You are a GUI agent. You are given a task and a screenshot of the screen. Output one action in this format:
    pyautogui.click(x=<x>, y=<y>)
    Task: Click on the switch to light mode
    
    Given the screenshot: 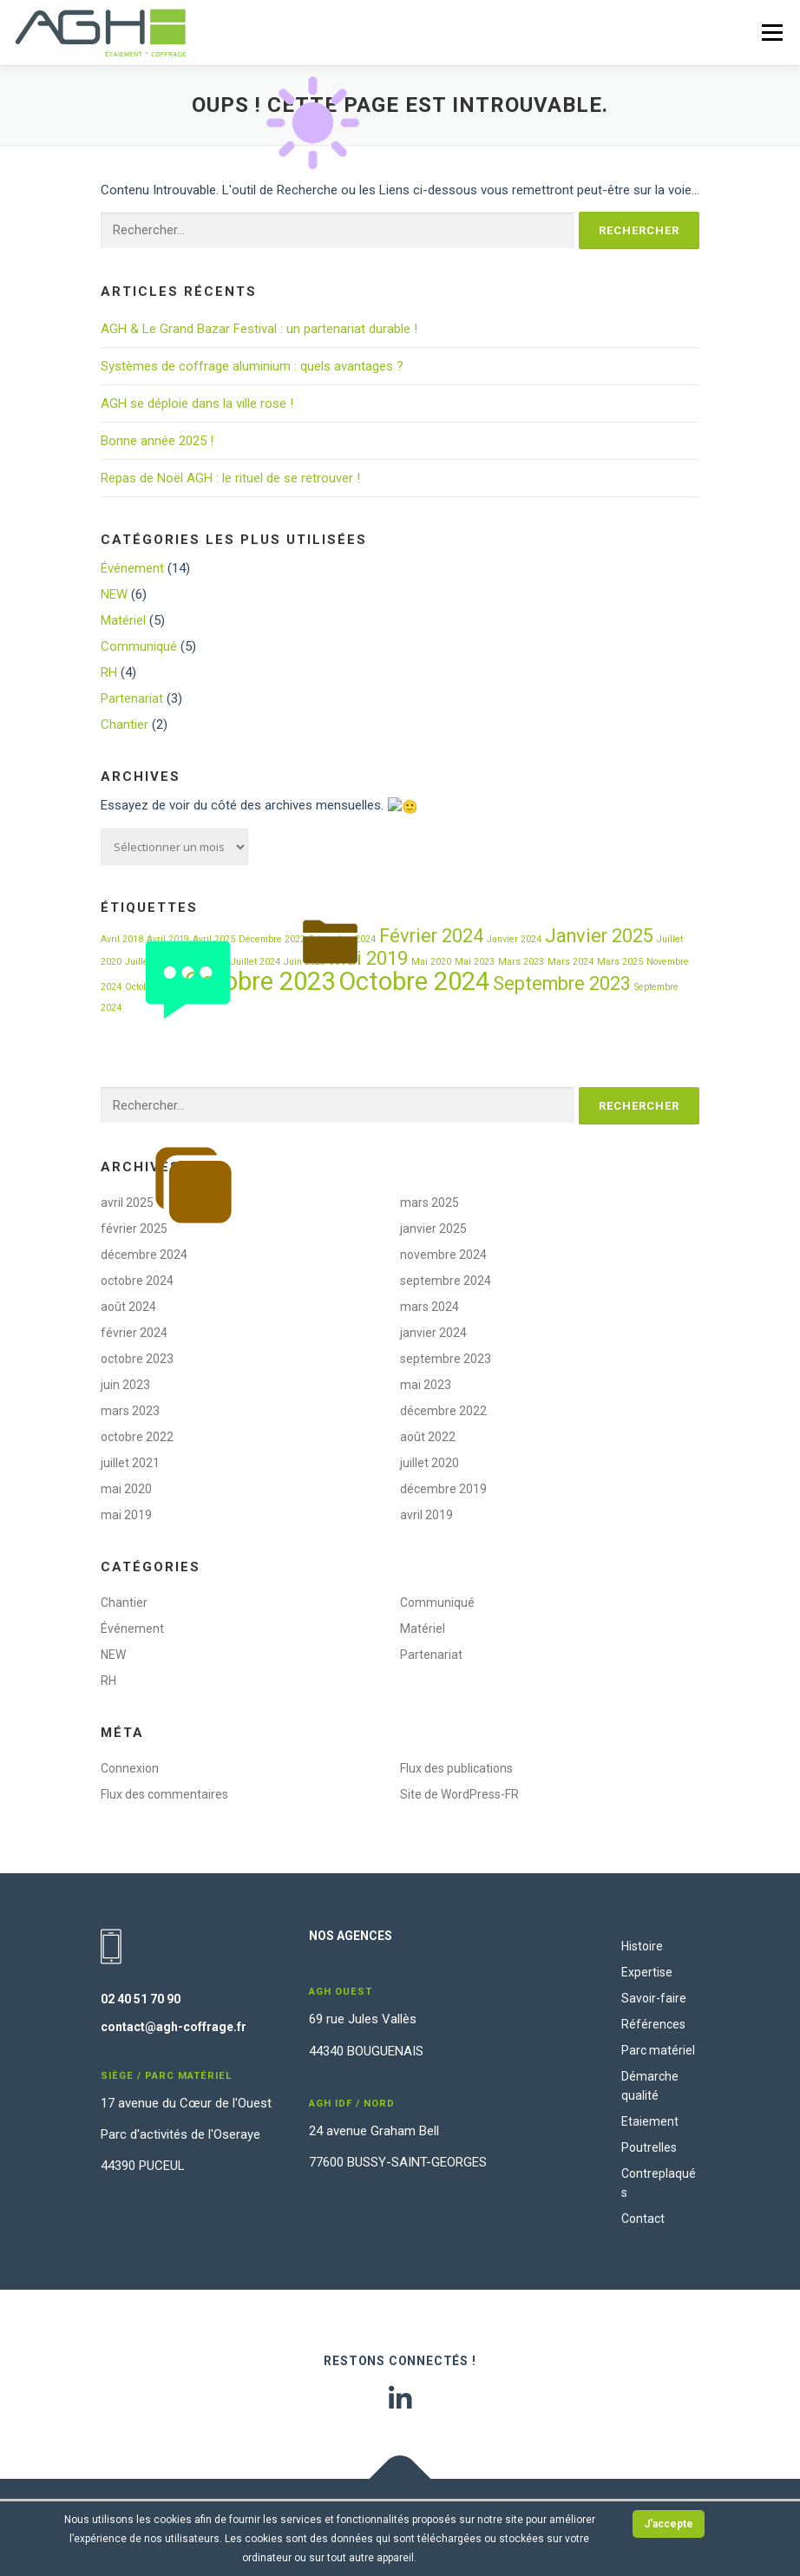 What is the action you would take?
    pyautogui.click(x=312, y=122)
    